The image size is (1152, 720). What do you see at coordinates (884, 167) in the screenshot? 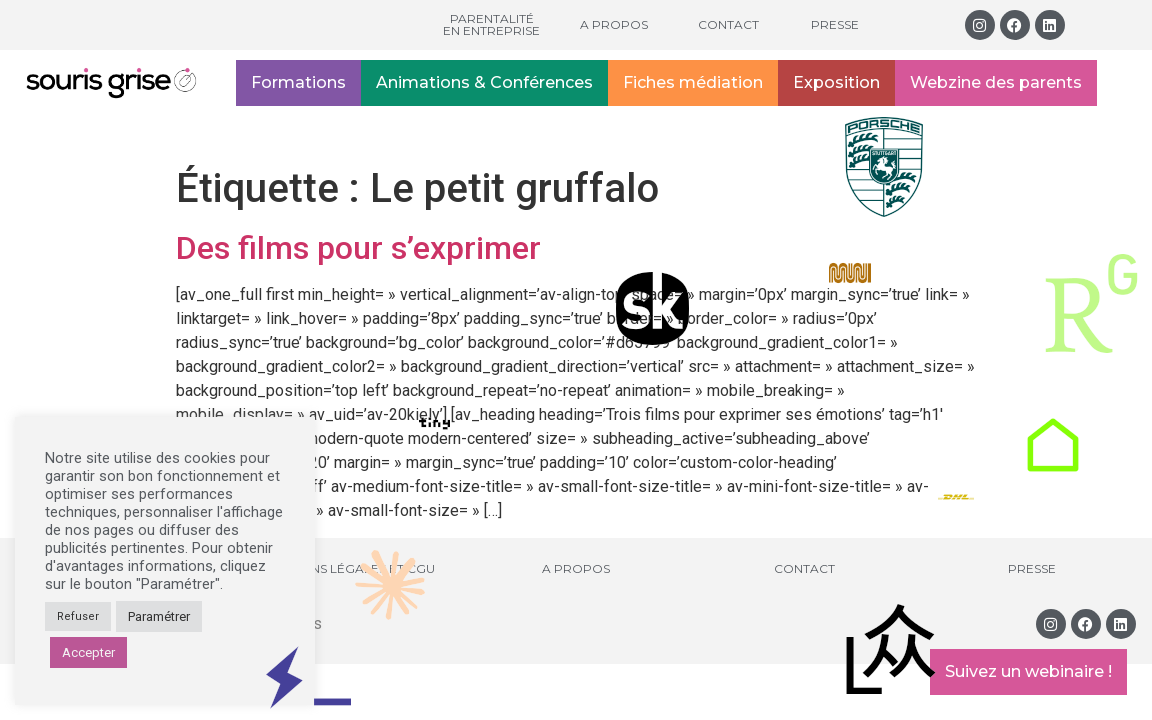
I see `porsche brand logo` at bounding box center [884, 167].